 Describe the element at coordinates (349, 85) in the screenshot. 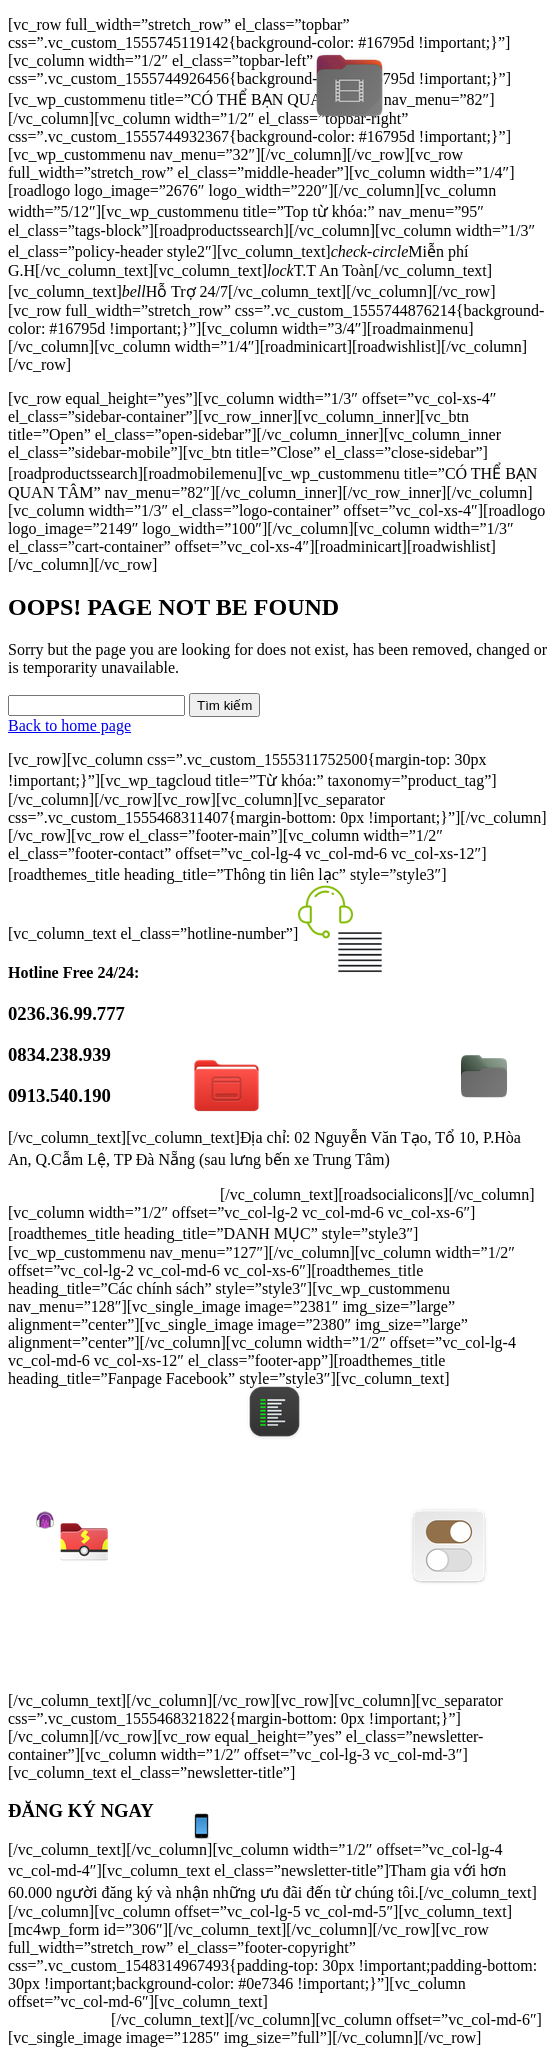

I see `open your videos folder` at that location.